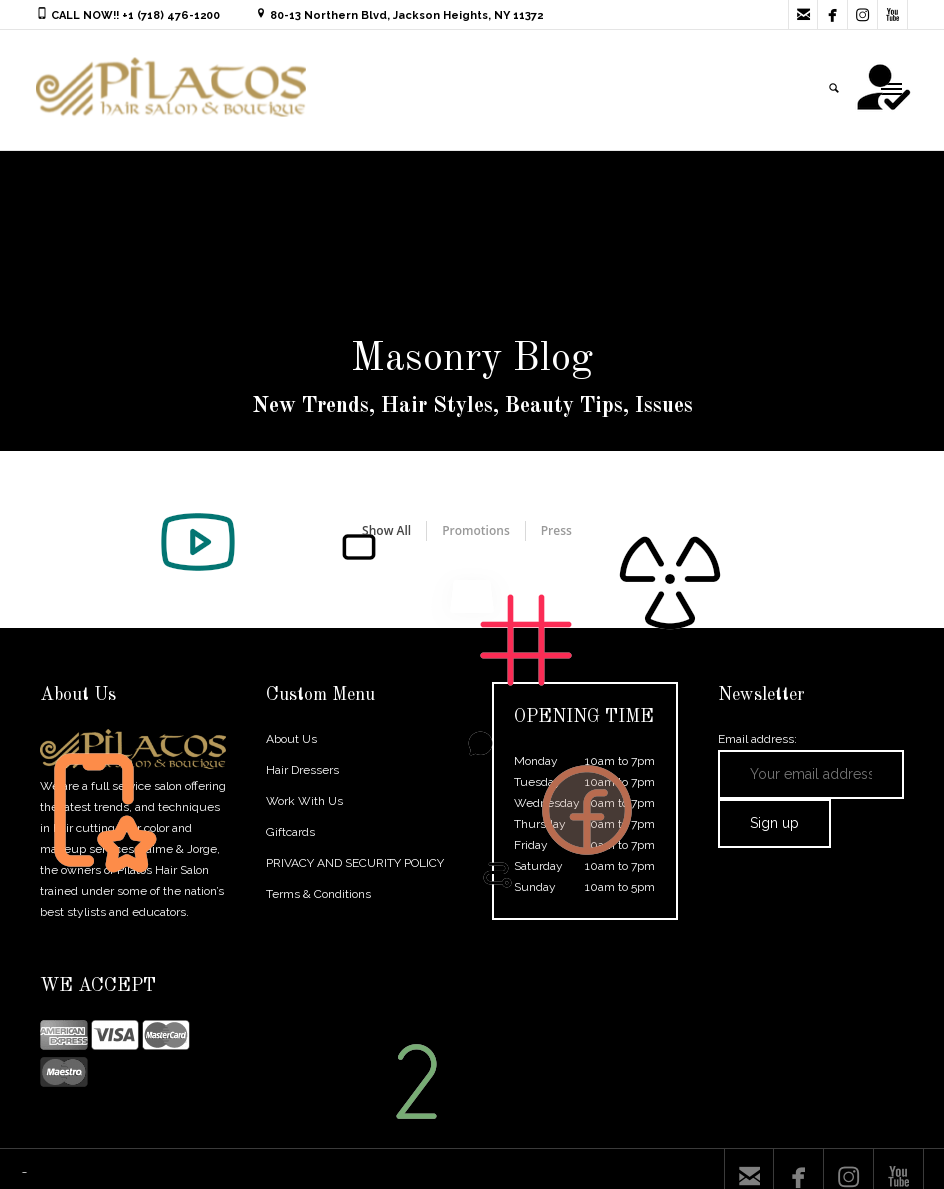 The height and width of the screenshot is (1189, 944). What do you see at coordinates (94, 810) in the screenshot?
I see `mark device as favorite` at bounding box center [94, 810].